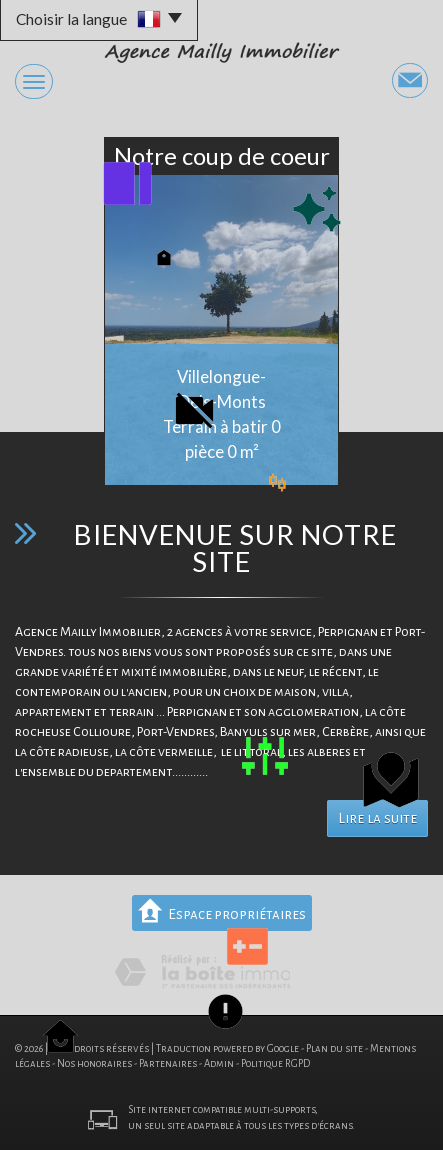  I want to click on indicates AI-generated or enhanced content, so click(318, 209).